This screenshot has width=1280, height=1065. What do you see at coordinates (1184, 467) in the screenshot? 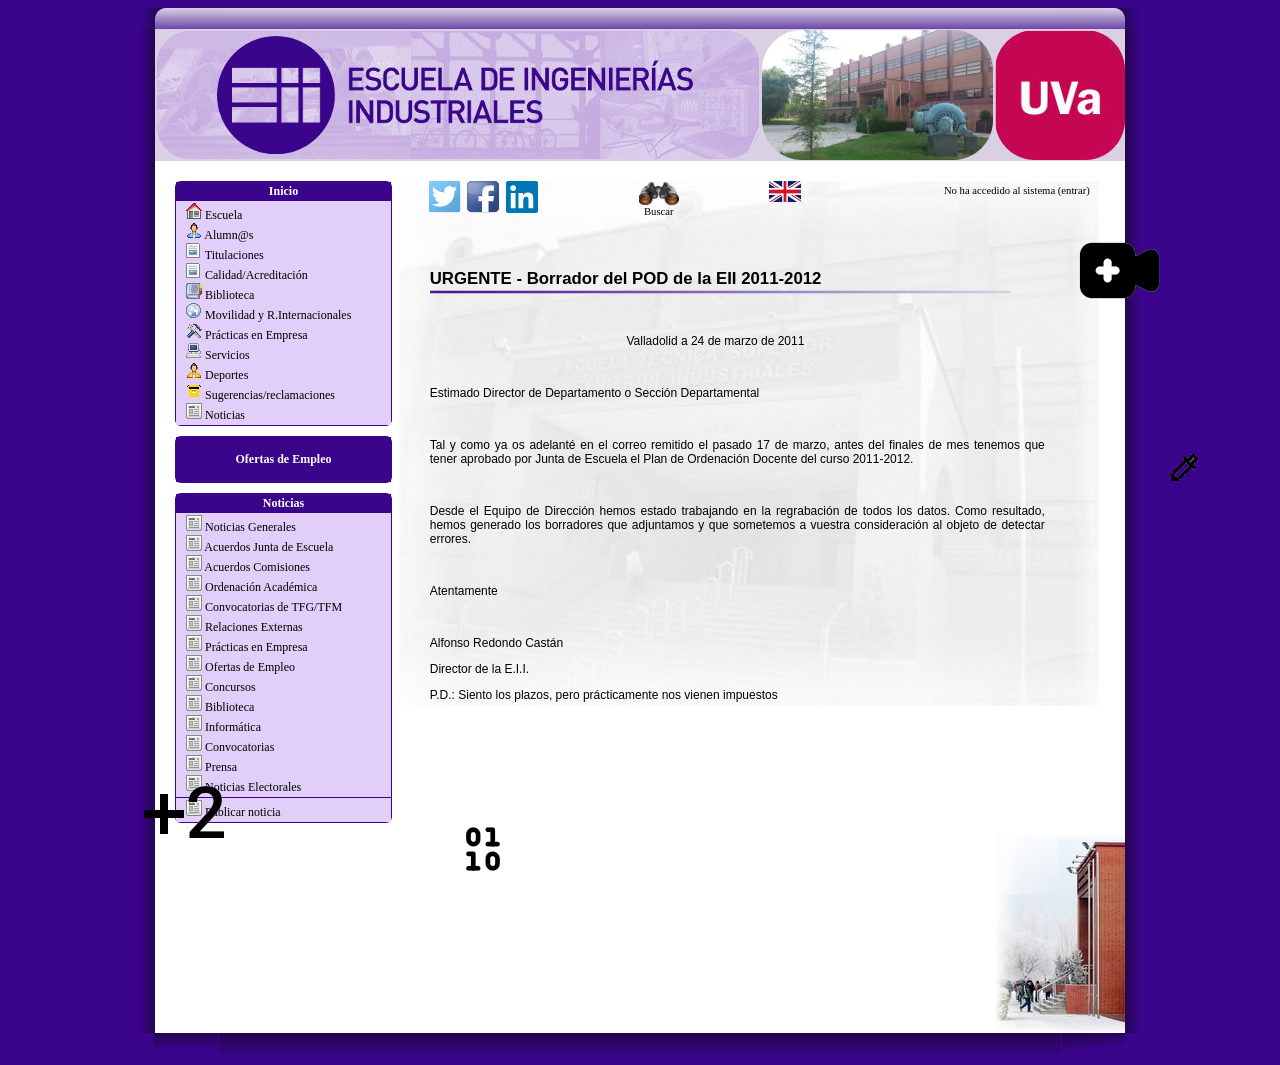
I see `pick a color from the canvas` at bounding box center [1184, 467].